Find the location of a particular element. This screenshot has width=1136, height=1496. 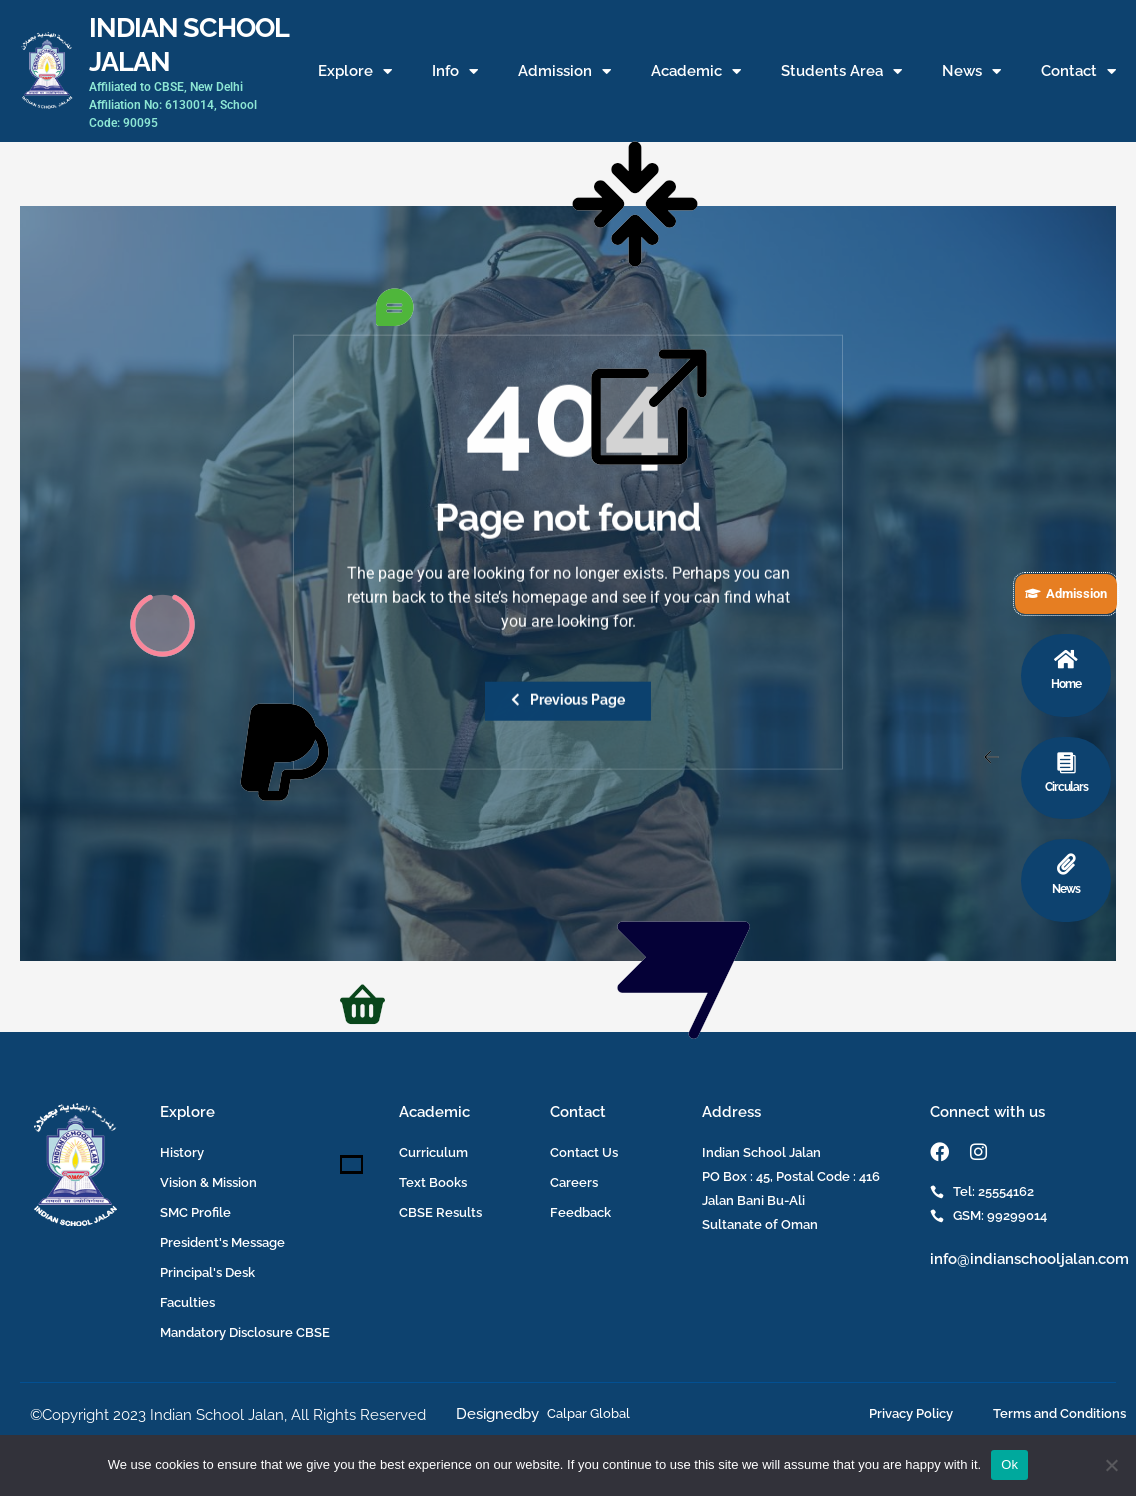

flag or mark an item for follow-up is located at coordinates (678, 972).